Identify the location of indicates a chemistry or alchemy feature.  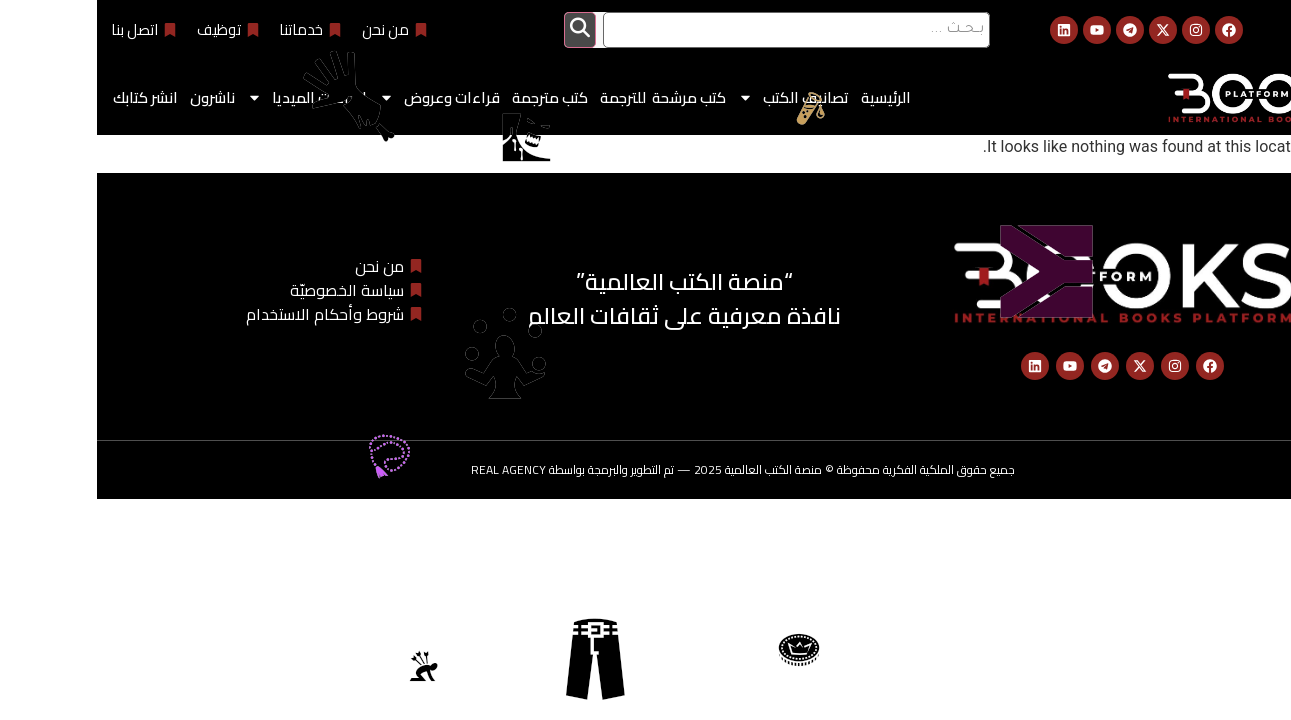
(809, 108).